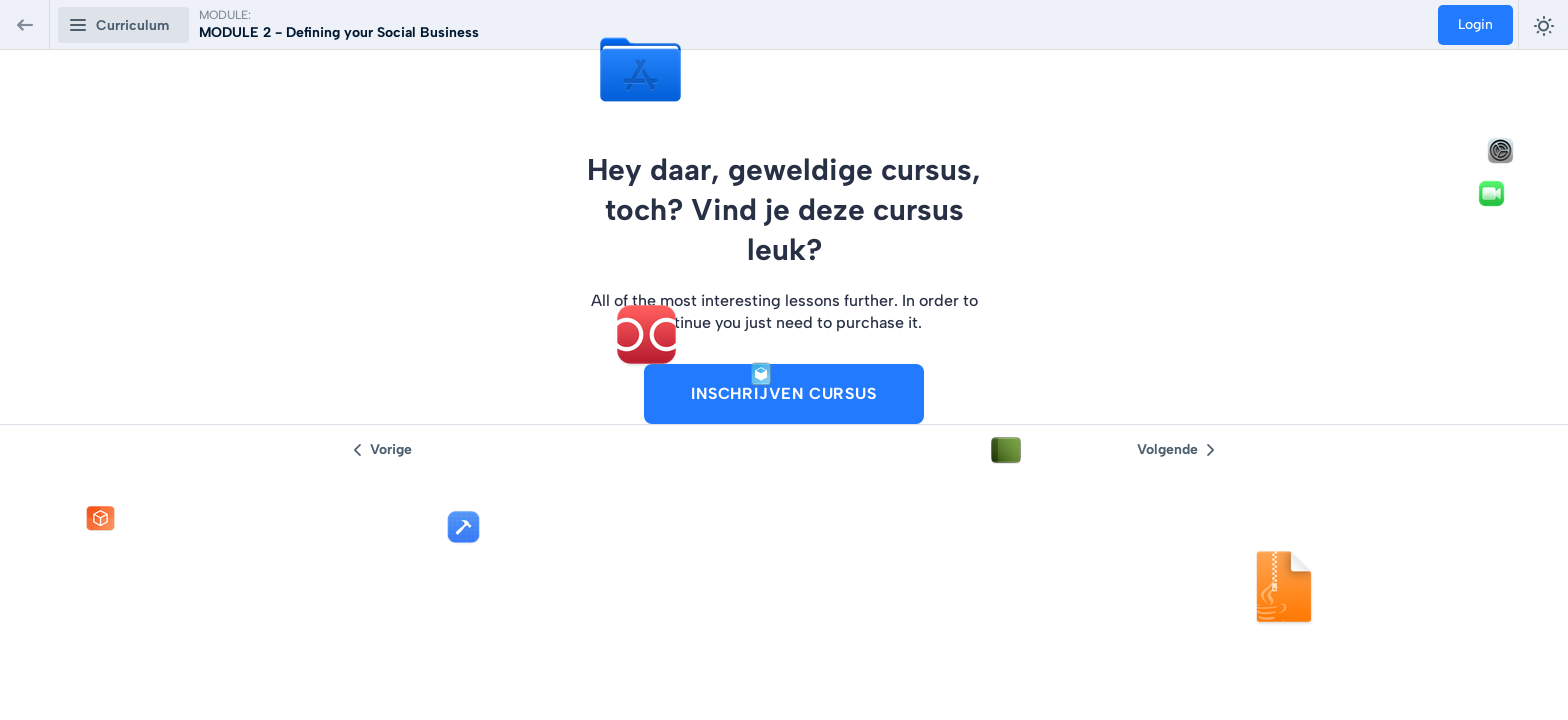 Image resolution: width=1568 pixels, height=720 pixels. What do you see at coordinates (463, 527) in the screenshot?
I see `access developer tools and settings` at bounding box center [463, 527].